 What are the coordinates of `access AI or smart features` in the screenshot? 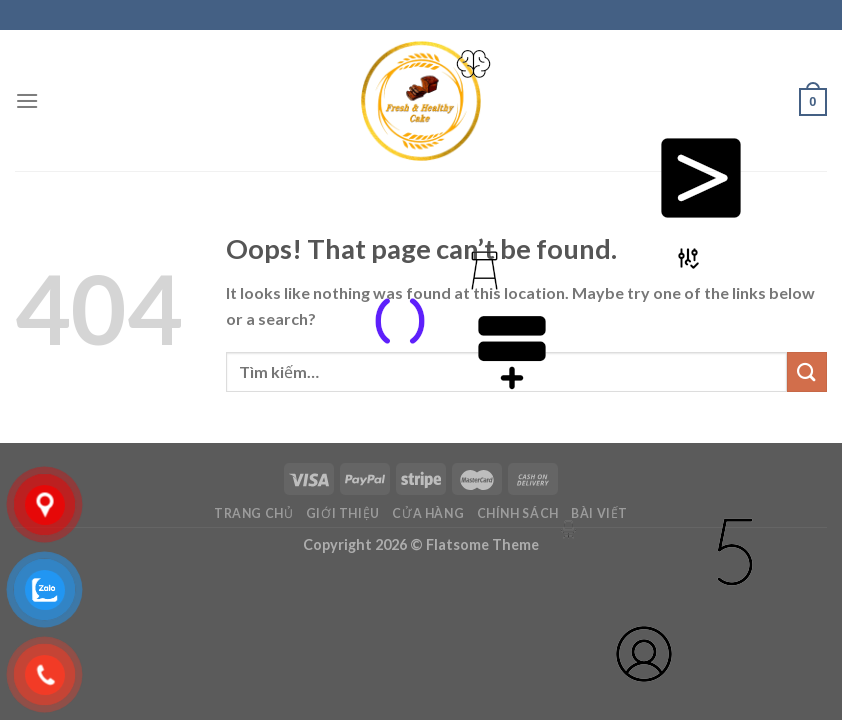 It's located at (473, 64).